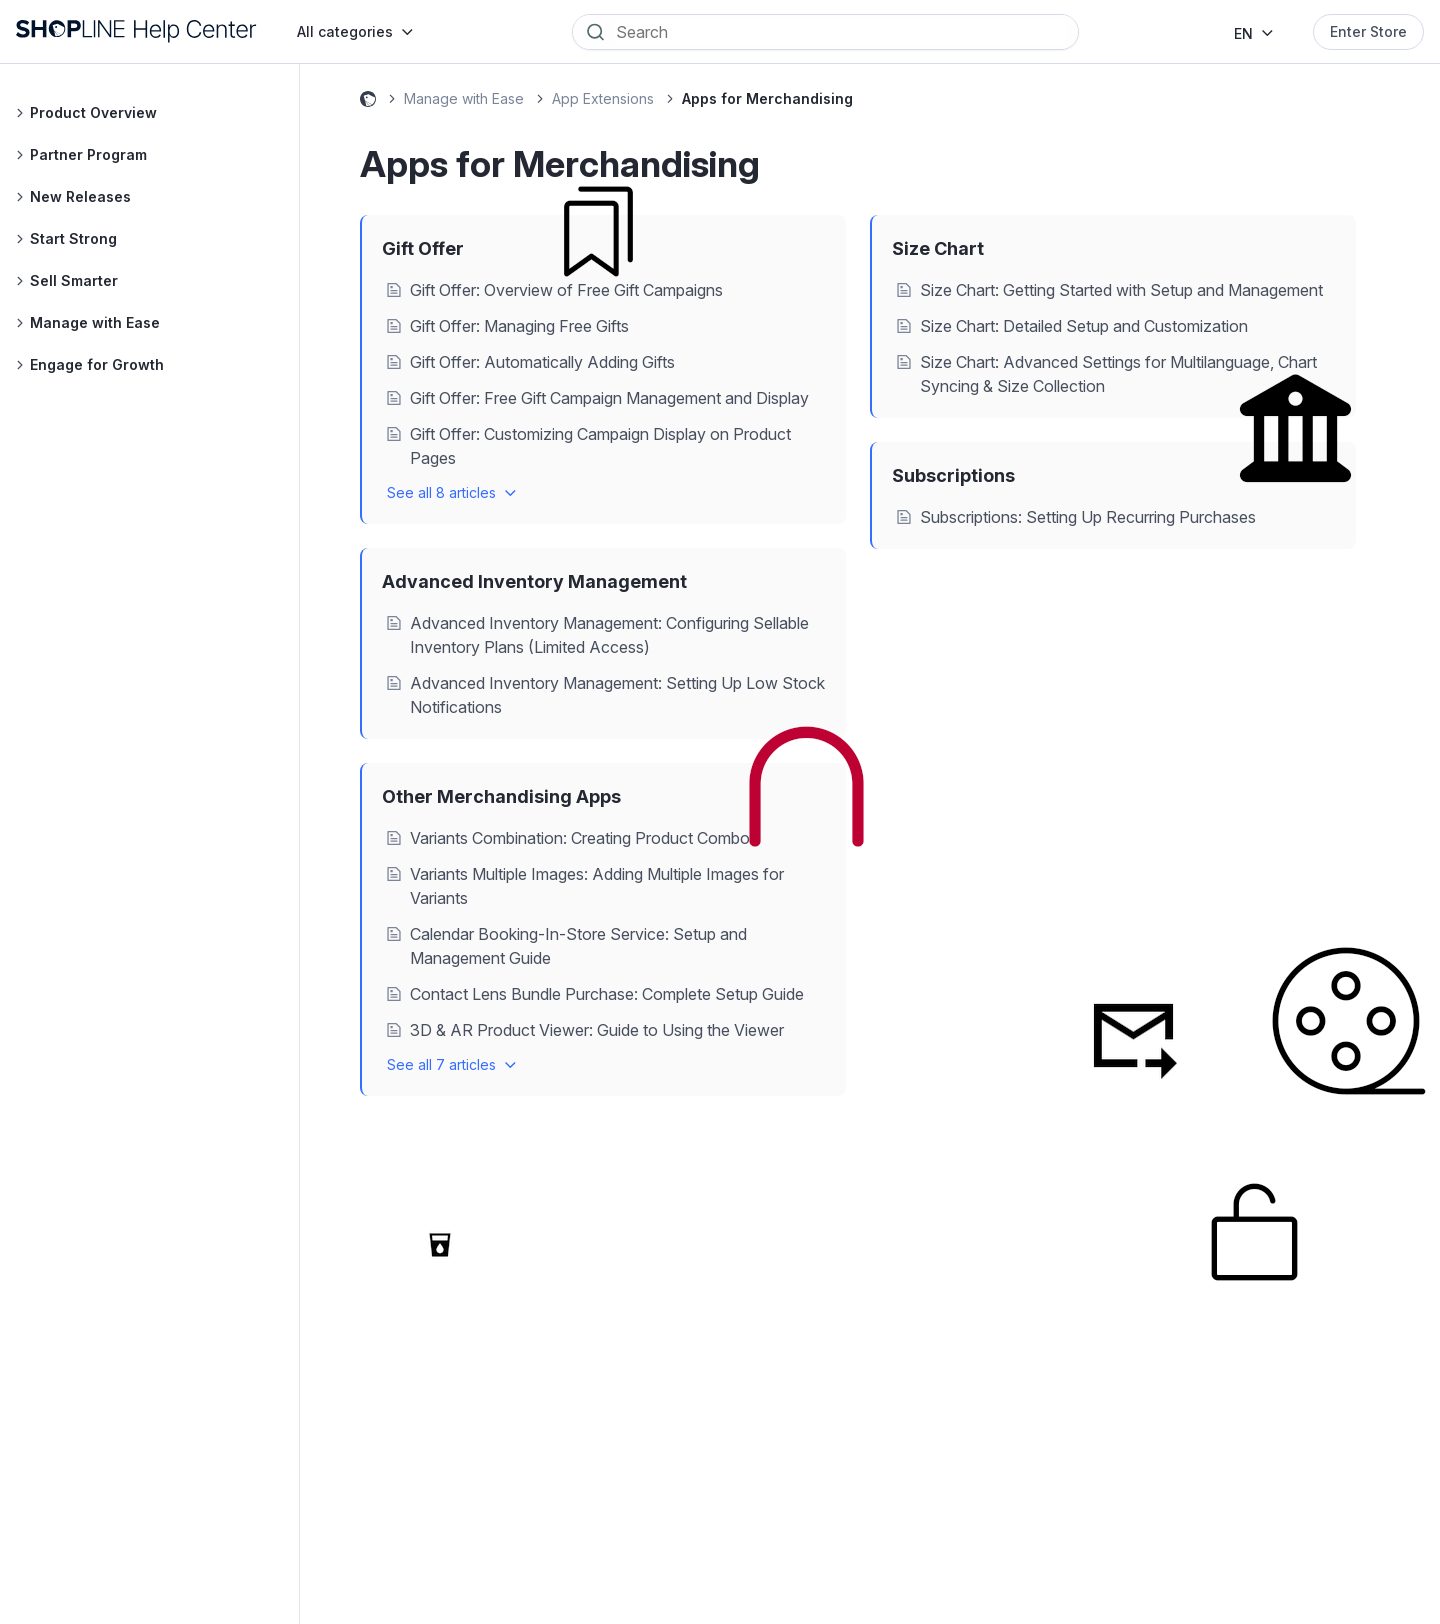 This screenshot has width=1440, height=1624. What do you see at coordinates (1295, 426) in the screenshot?
I see `access banking or financial services` at bounding box center [1295, 426].